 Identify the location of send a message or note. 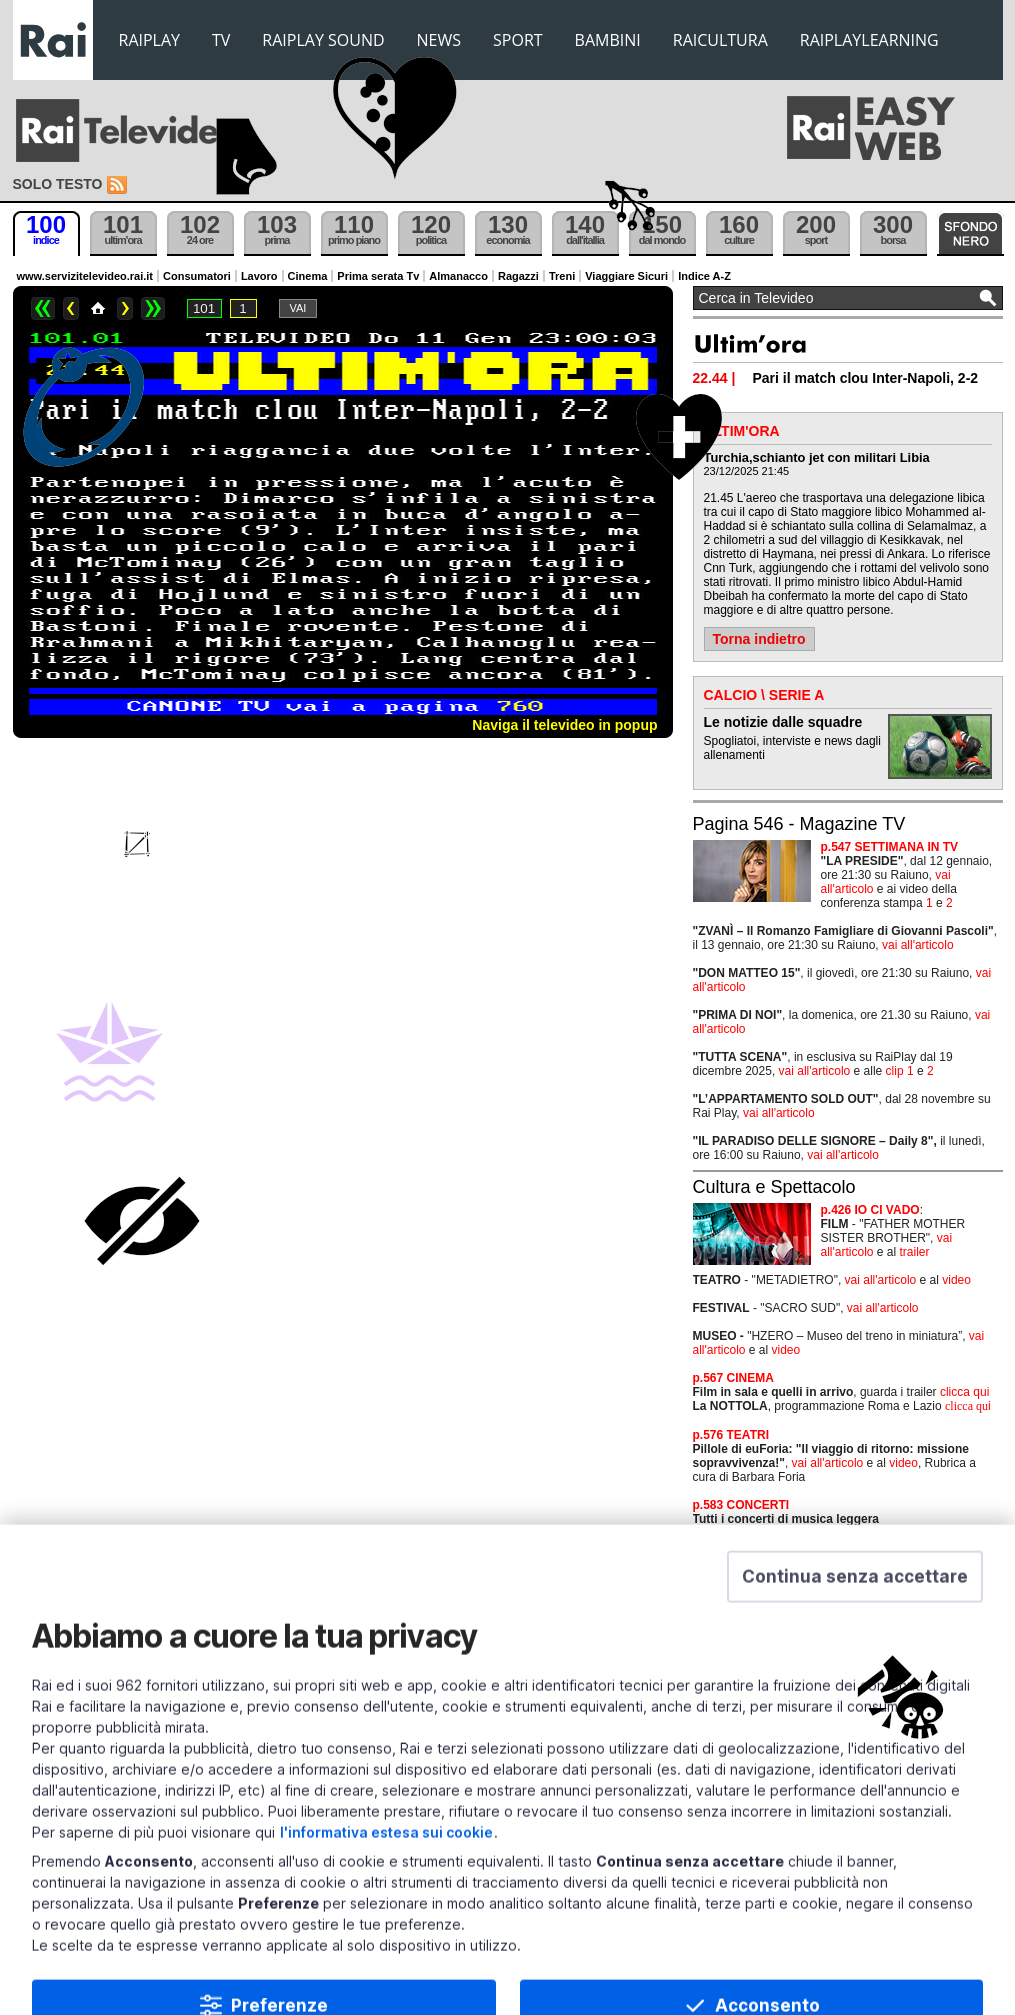
(109, 1051).